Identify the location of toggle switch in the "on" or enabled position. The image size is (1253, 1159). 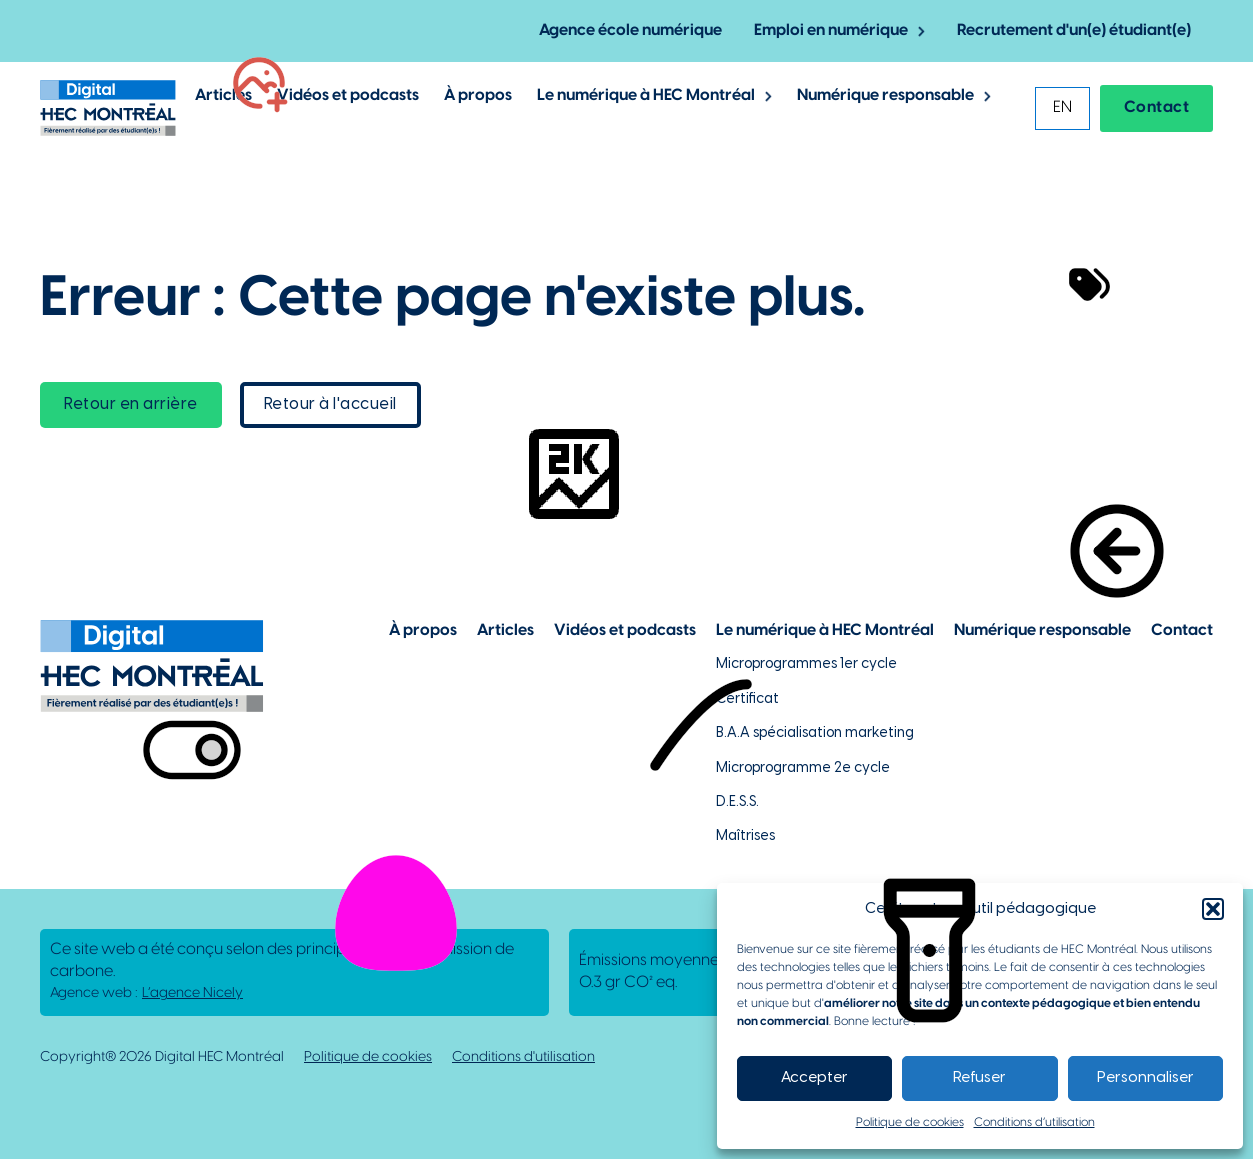
(192, 750).